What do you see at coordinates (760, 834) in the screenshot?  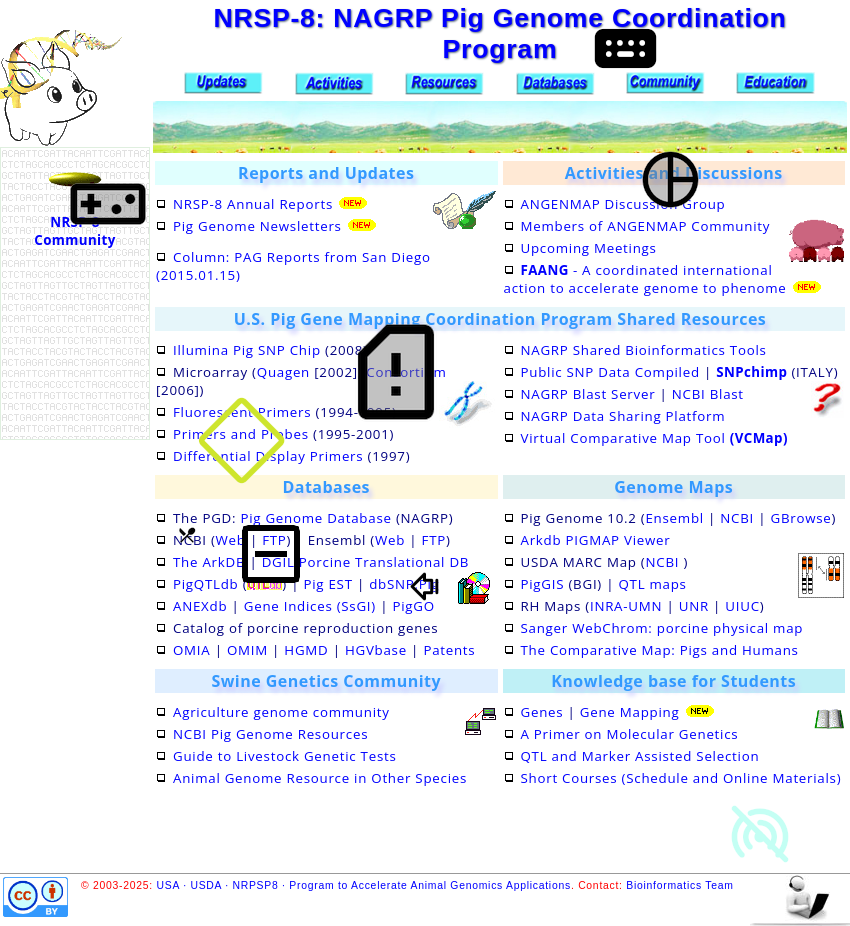 I see `disable broadcasting or streaming` at bounding box center [760, 834].